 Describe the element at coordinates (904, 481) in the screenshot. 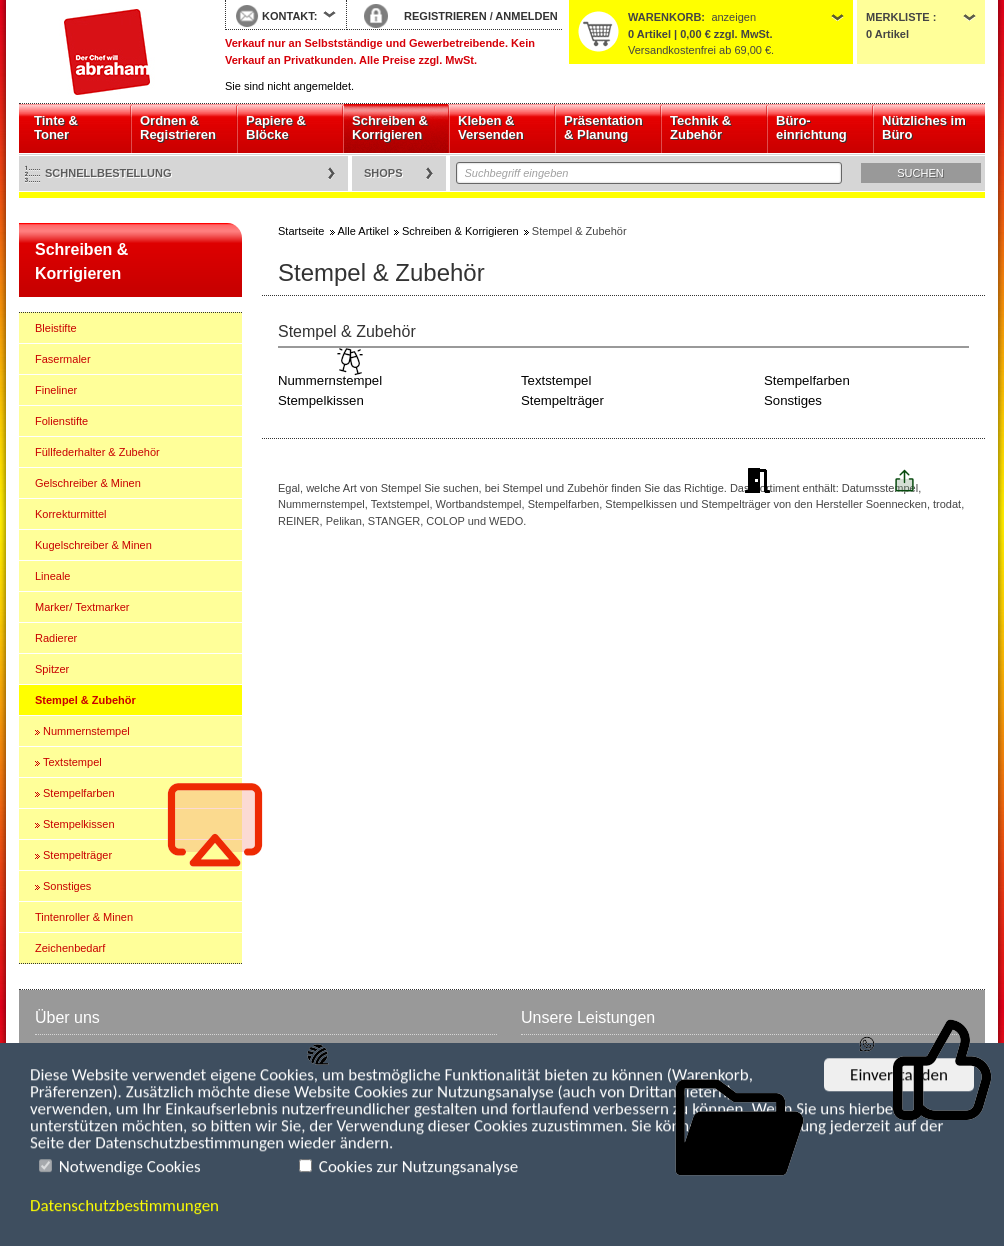

I see `export or share content to another app` at that location.